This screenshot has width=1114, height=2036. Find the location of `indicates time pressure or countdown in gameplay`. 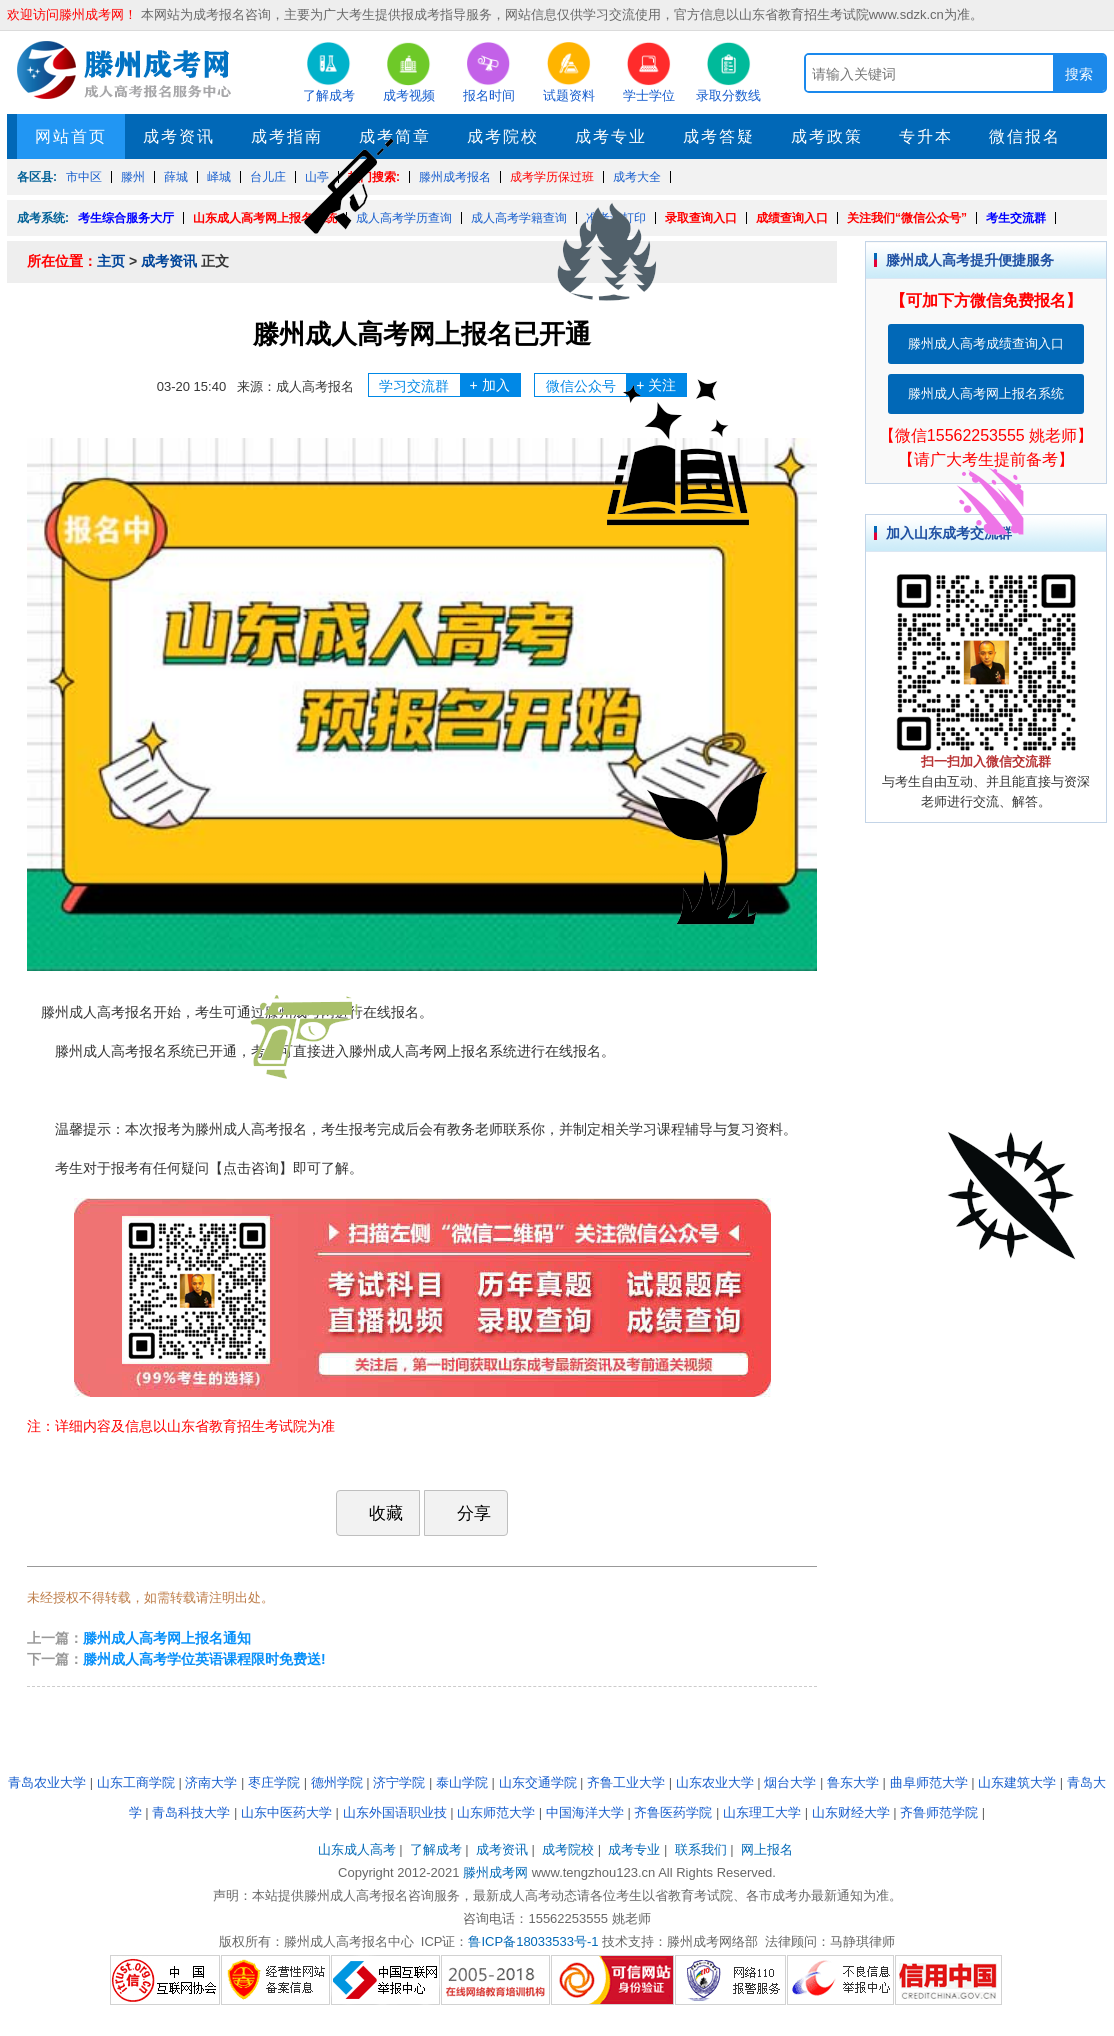

indicates time pressure or countdown in gameplay is located at coordinates (1010, 1196).